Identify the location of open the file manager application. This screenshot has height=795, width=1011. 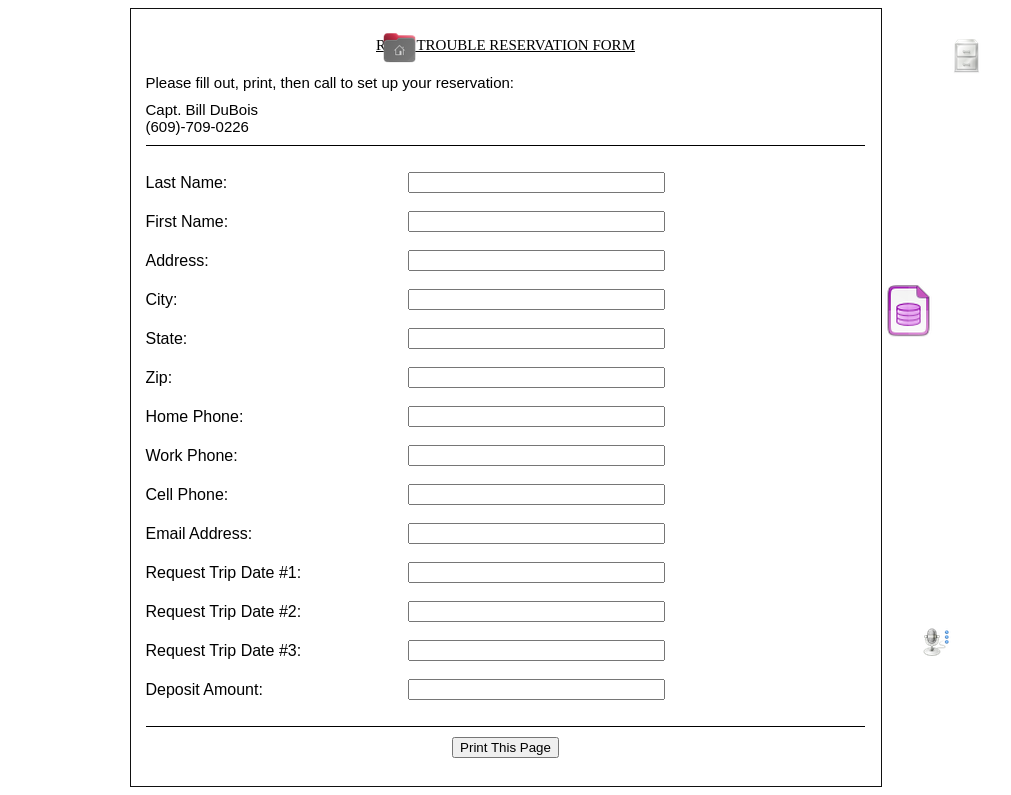
(966, 56).